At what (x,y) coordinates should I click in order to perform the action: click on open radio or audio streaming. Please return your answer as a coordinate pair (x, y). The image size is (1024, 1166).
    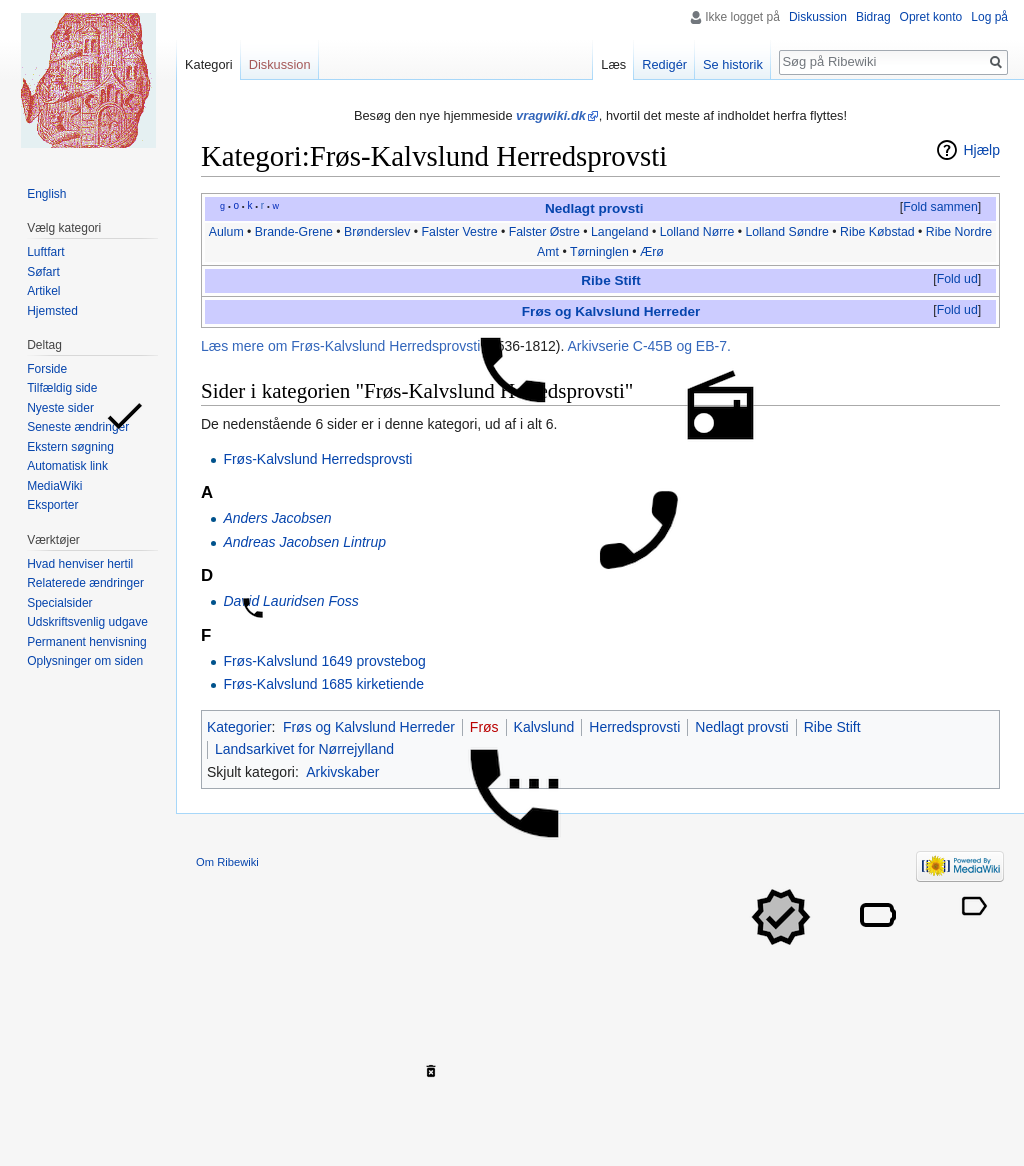
    Looking at the image, I should click on (720, 406).